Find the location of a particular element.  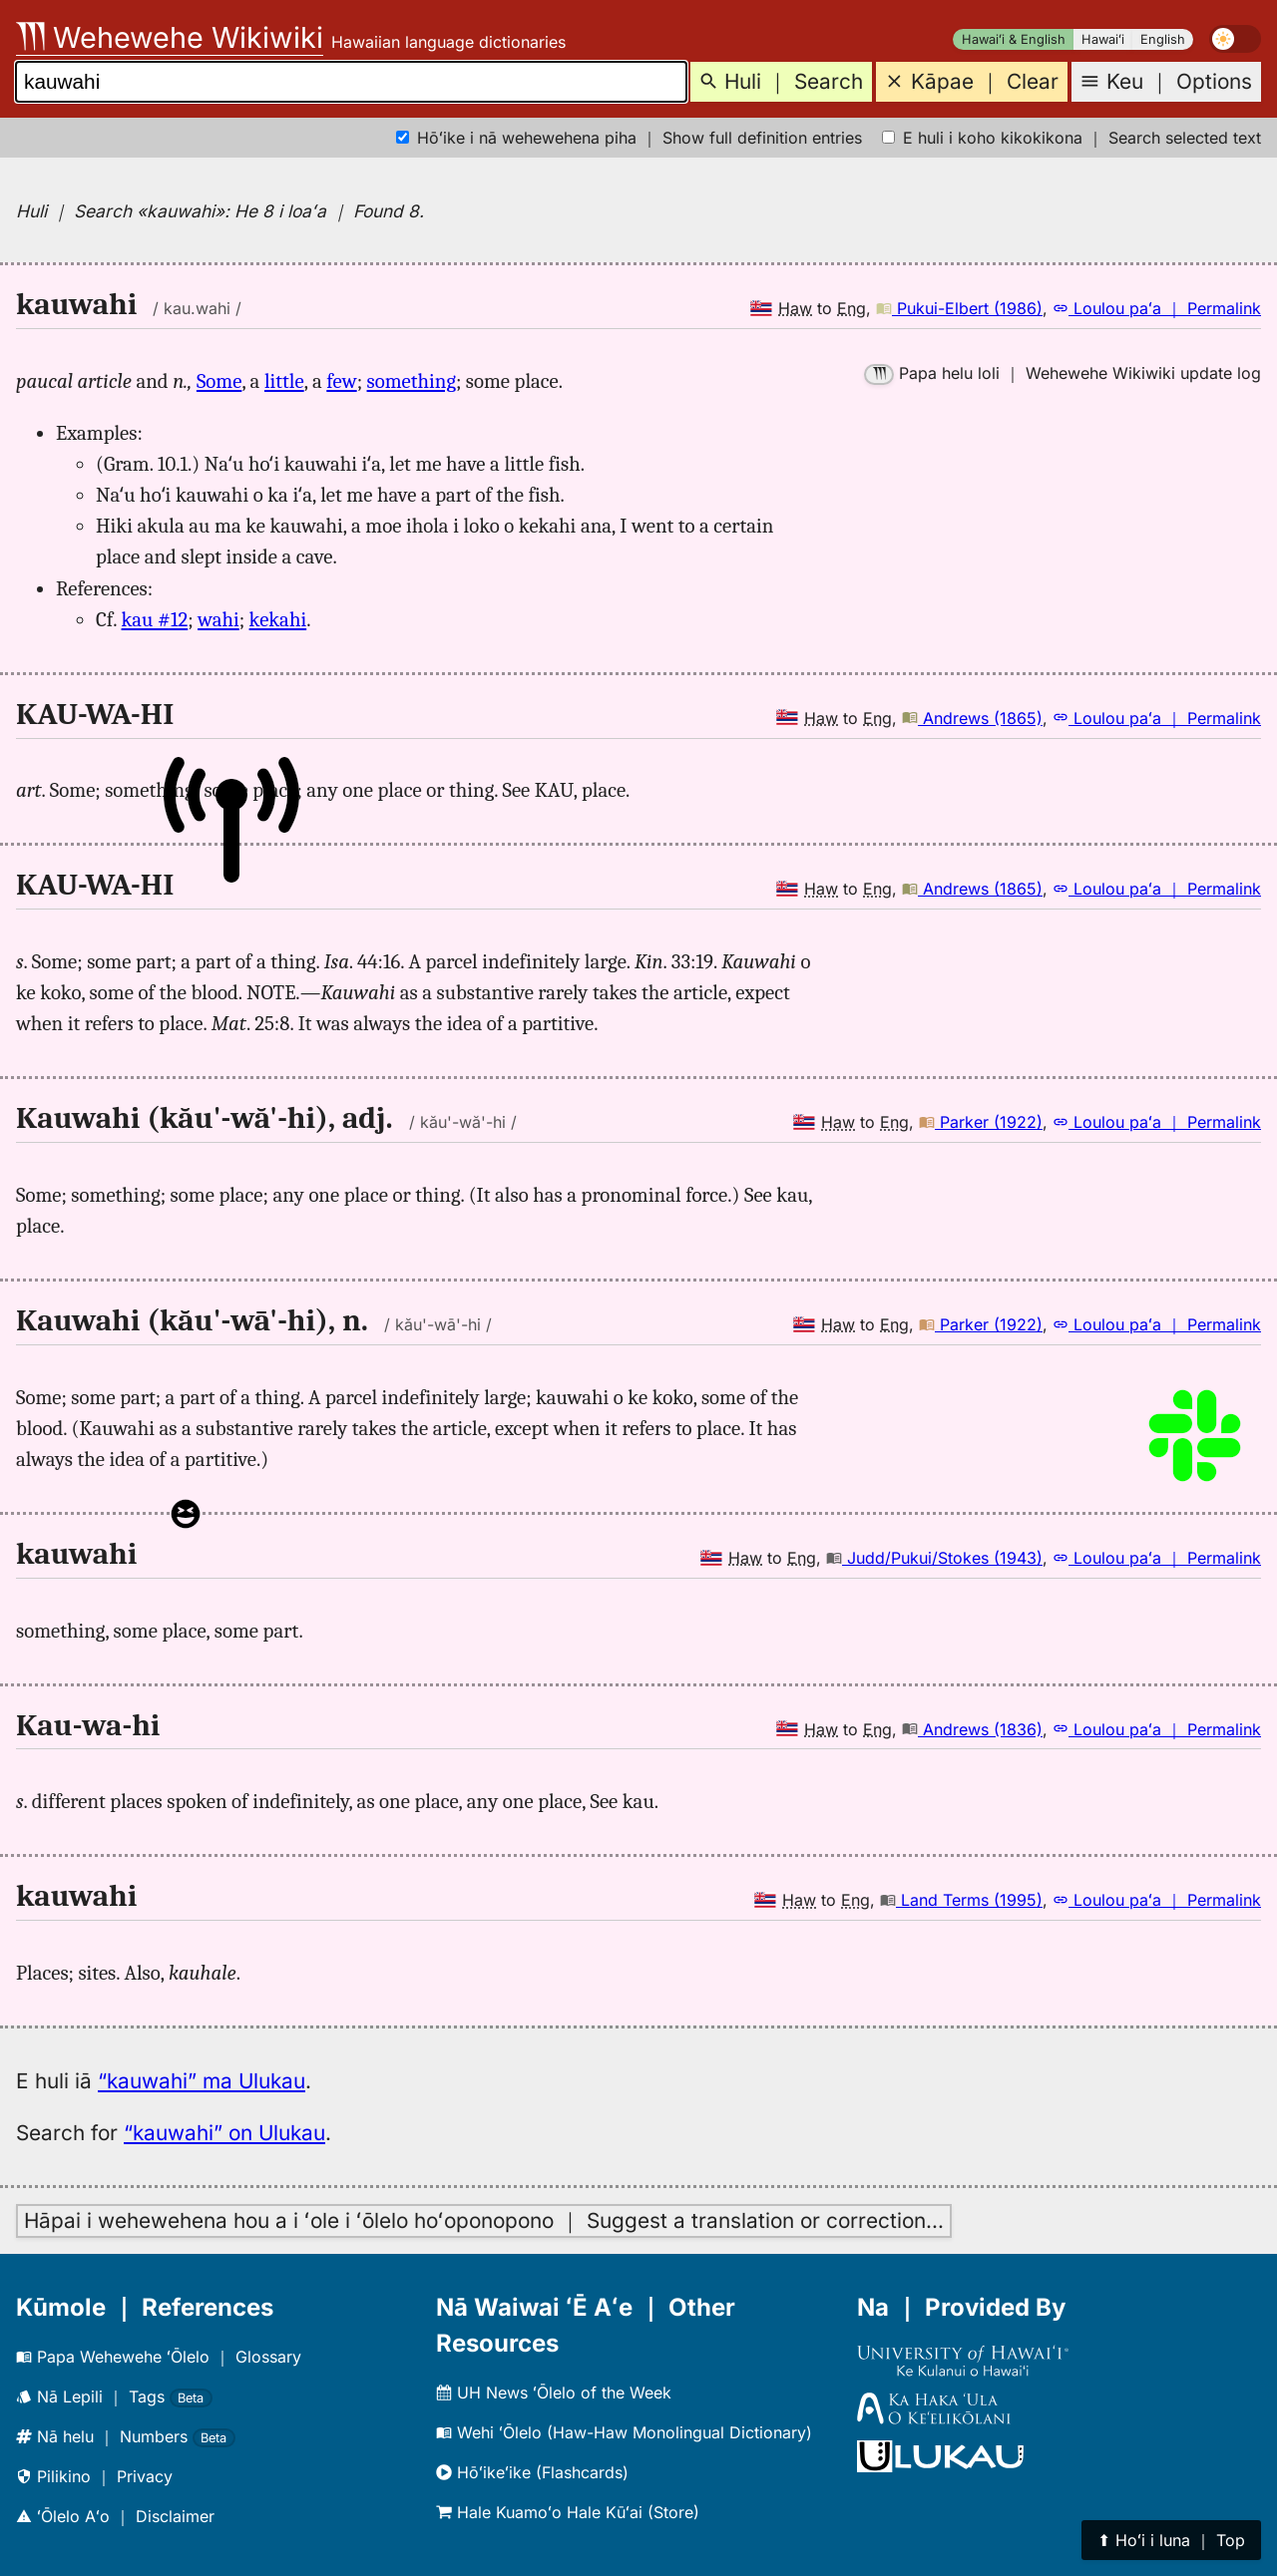

react with a laughing emoji is located at coordinates (186, 1514).